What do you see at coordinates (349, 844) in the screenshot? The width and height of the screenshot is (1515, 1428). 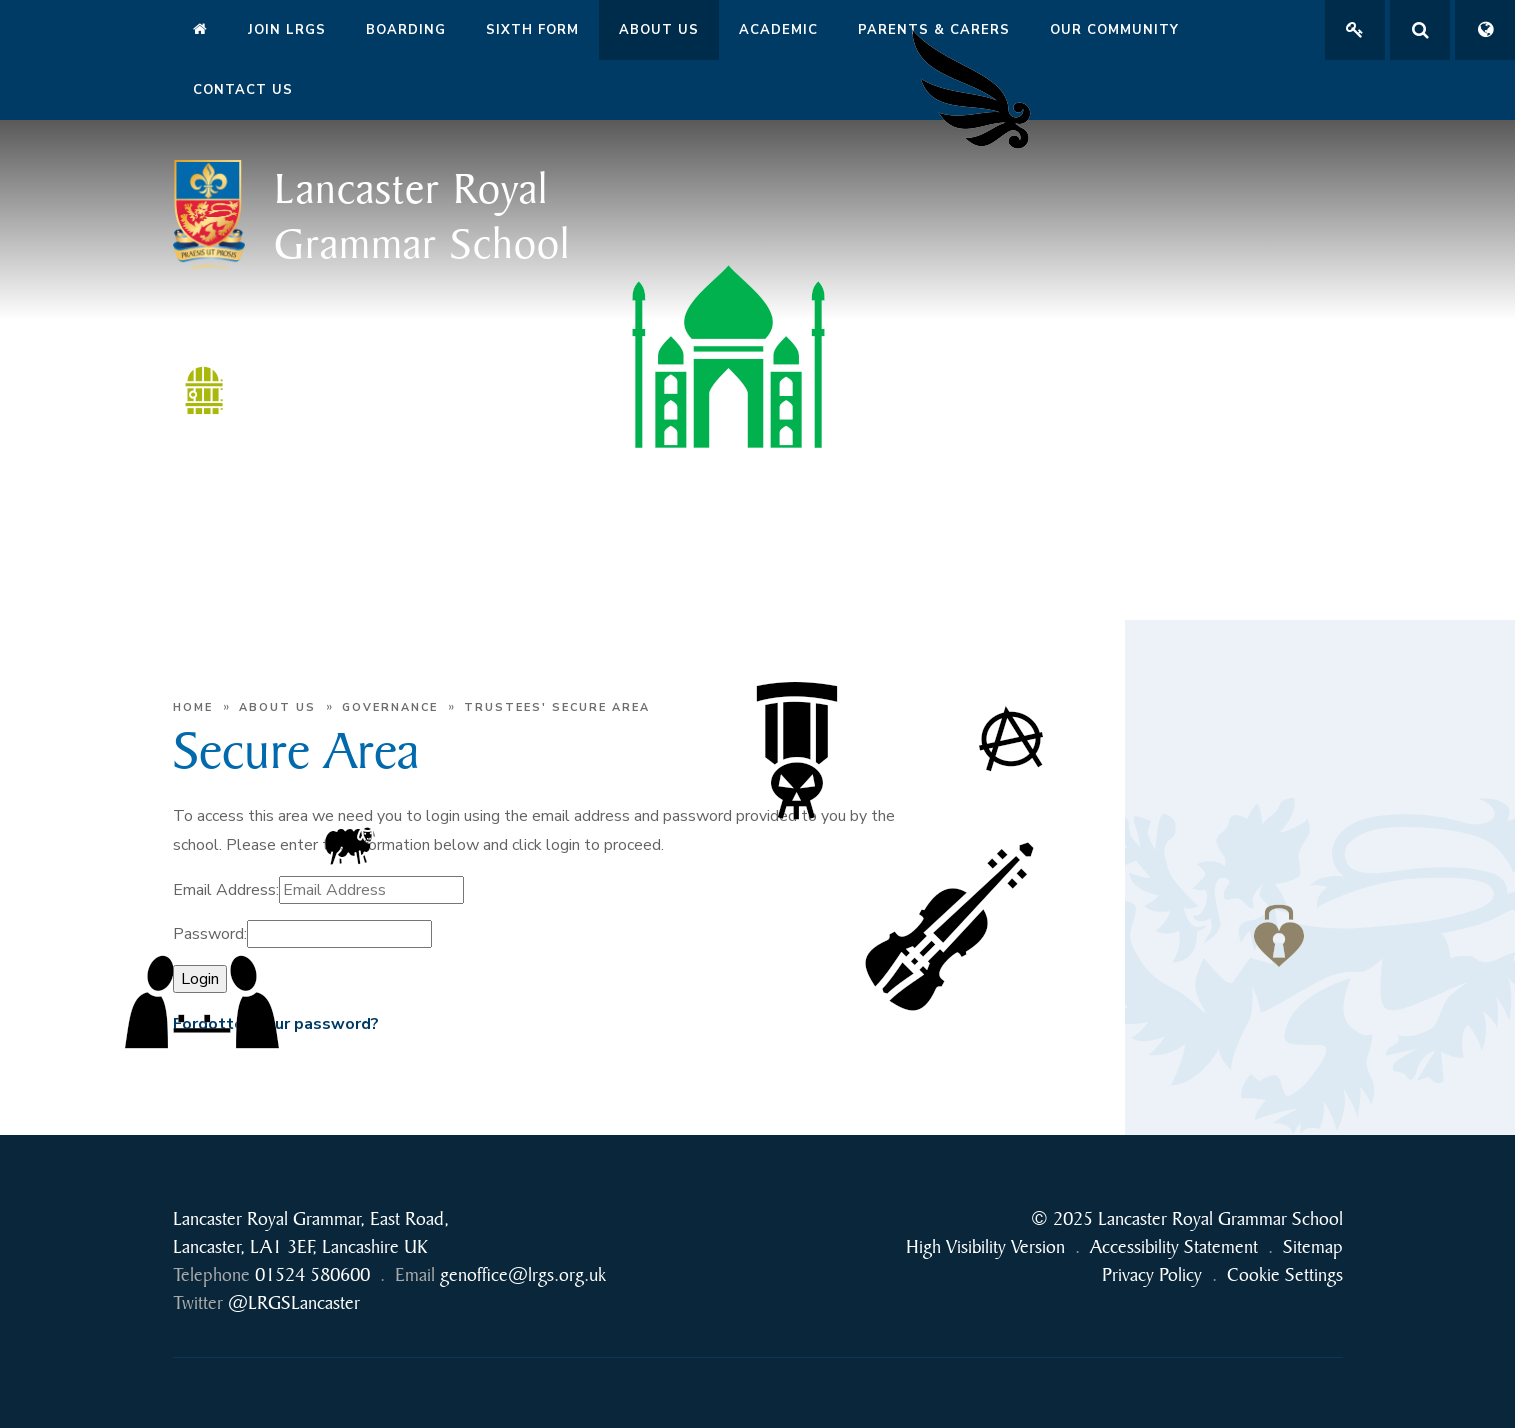 I see `farm animal or livestock category in a game` at bounding box center [349, 844].